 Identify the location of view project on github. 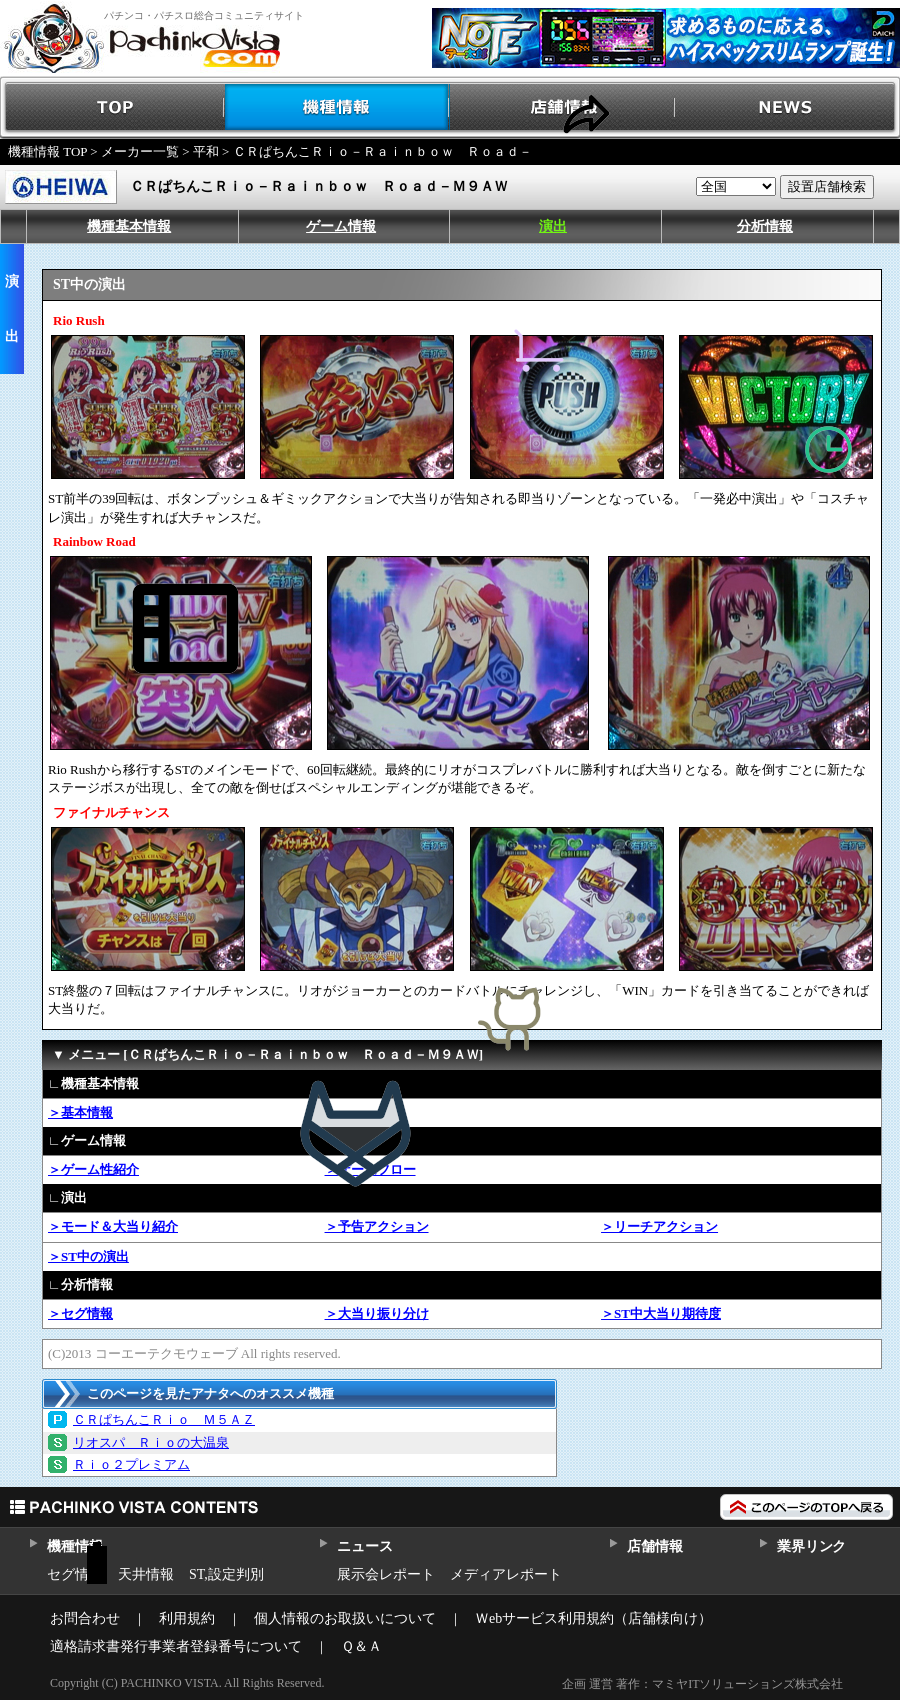
(515, 1018).